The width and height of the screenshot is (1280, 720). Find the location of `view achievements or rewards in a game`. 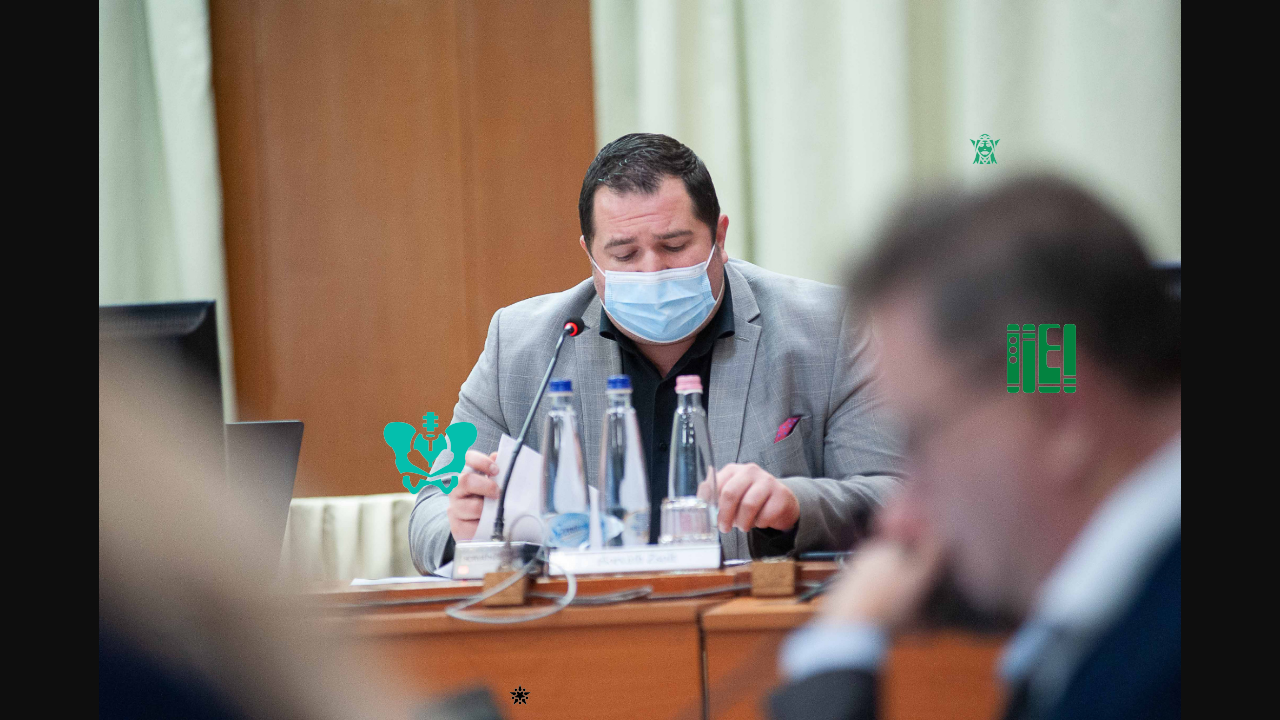

view achievements or rewards in a game is located at coordinates (520, 695).